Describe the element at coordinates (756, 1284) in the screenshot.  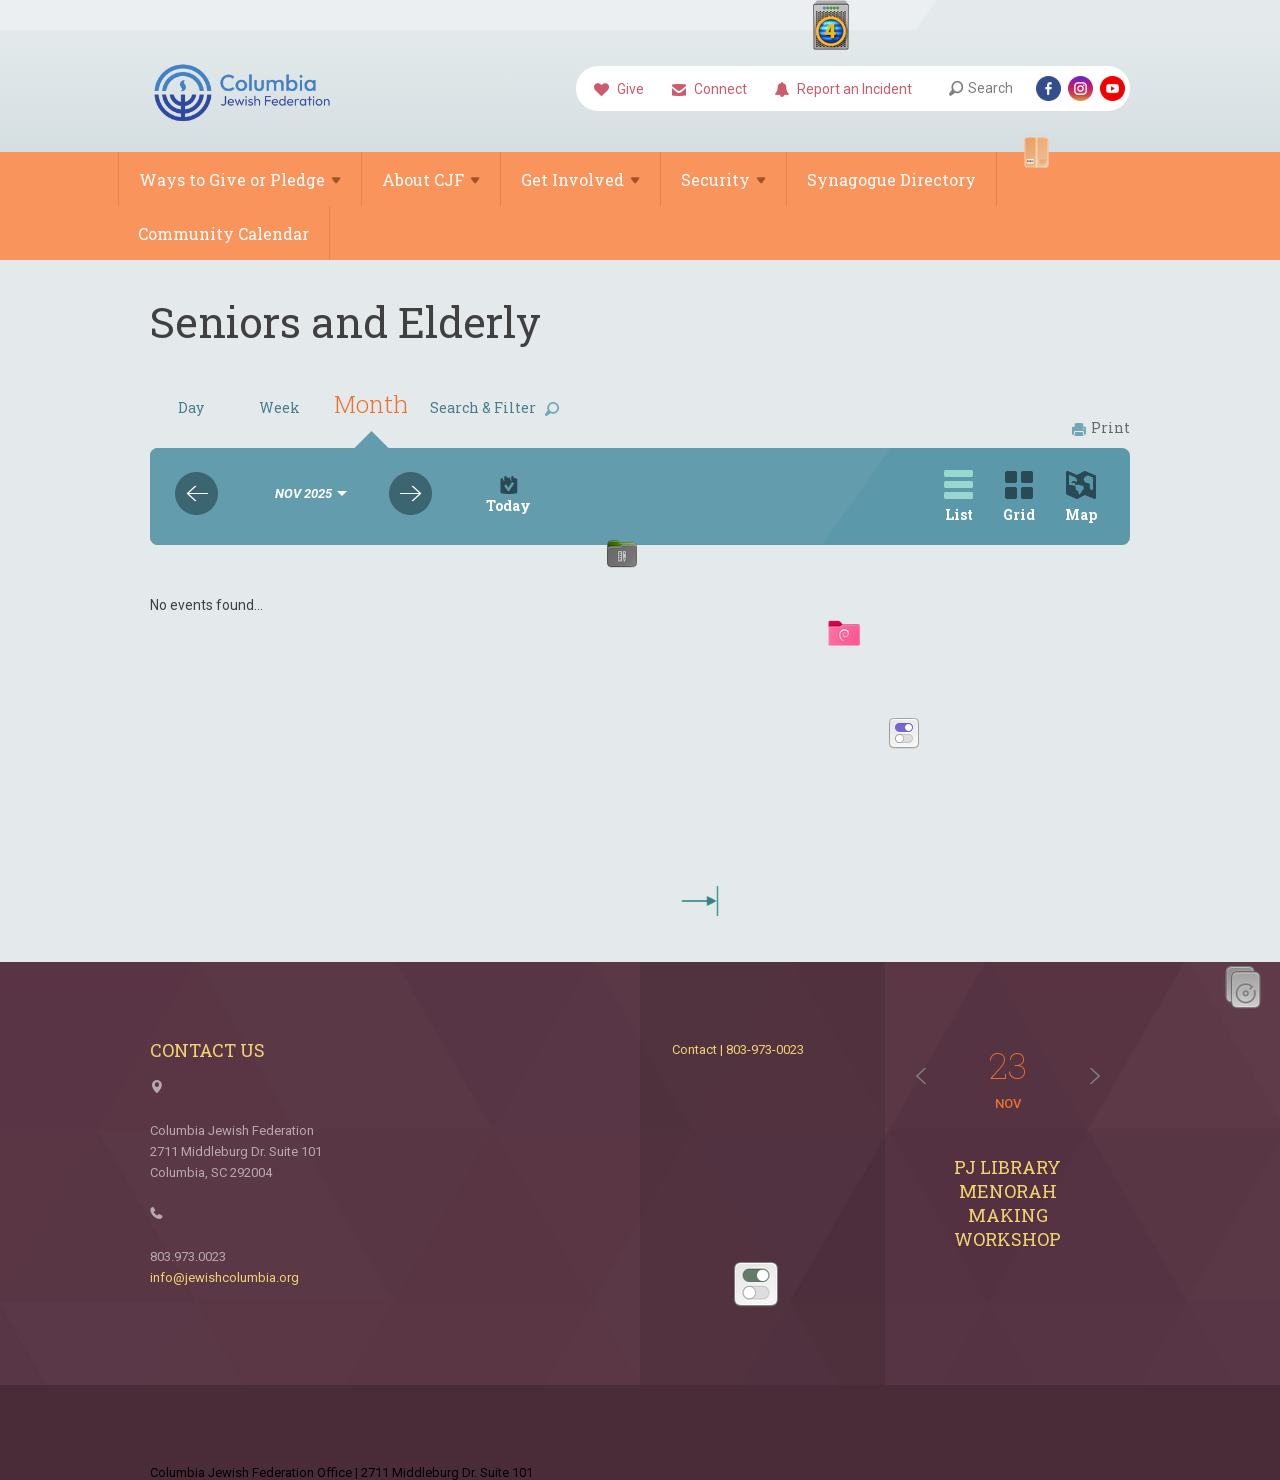
I see `open unity tweak tool settings` at that location.